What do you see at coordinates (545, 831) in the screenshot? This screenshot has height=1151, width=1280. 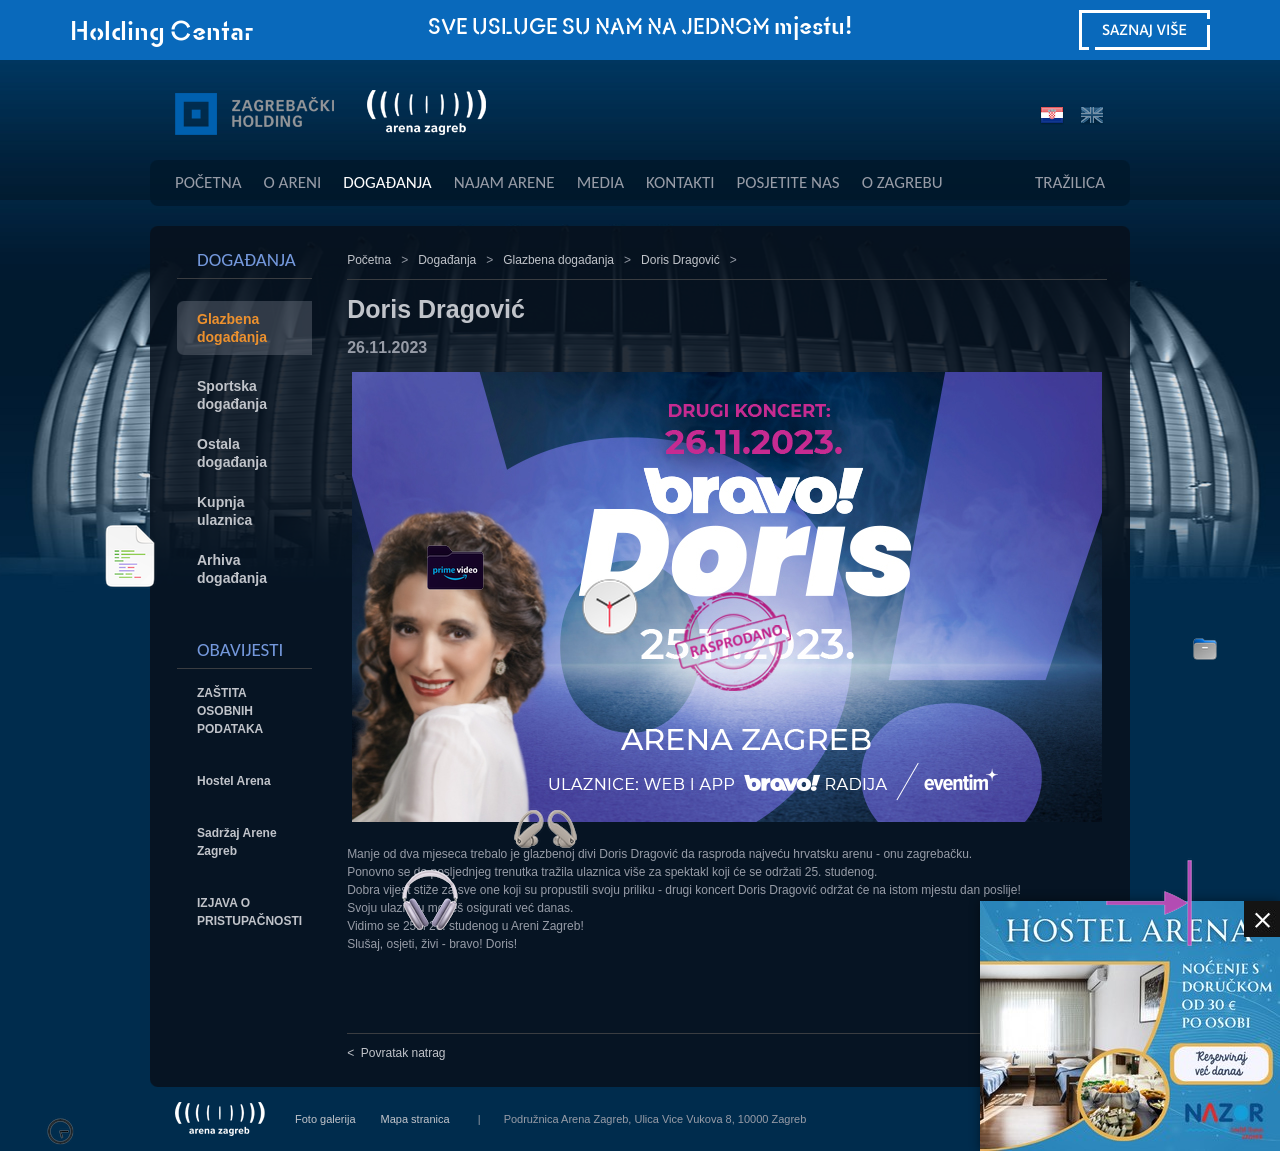 I see `connect to wireless earbuds` at bounding box center [545, 831].